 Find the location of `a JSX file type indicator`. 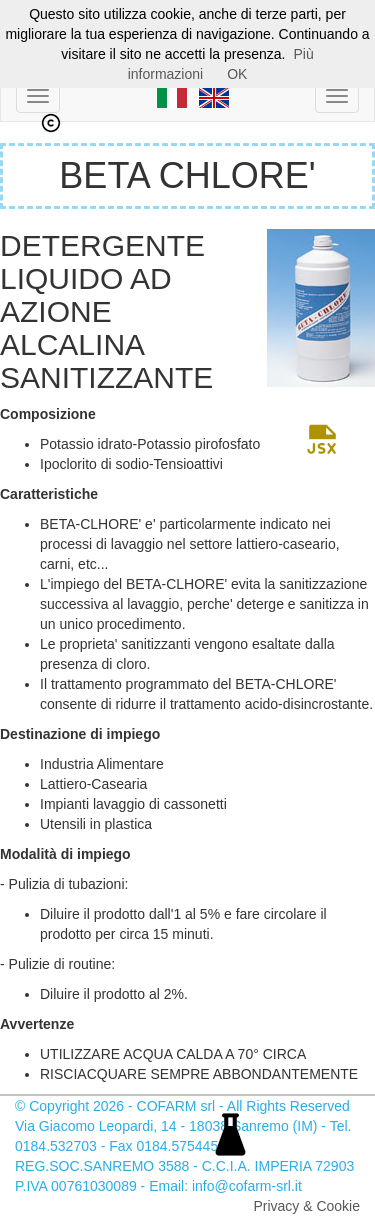

a JSX file type indicator is located at coordinates (322, 440).